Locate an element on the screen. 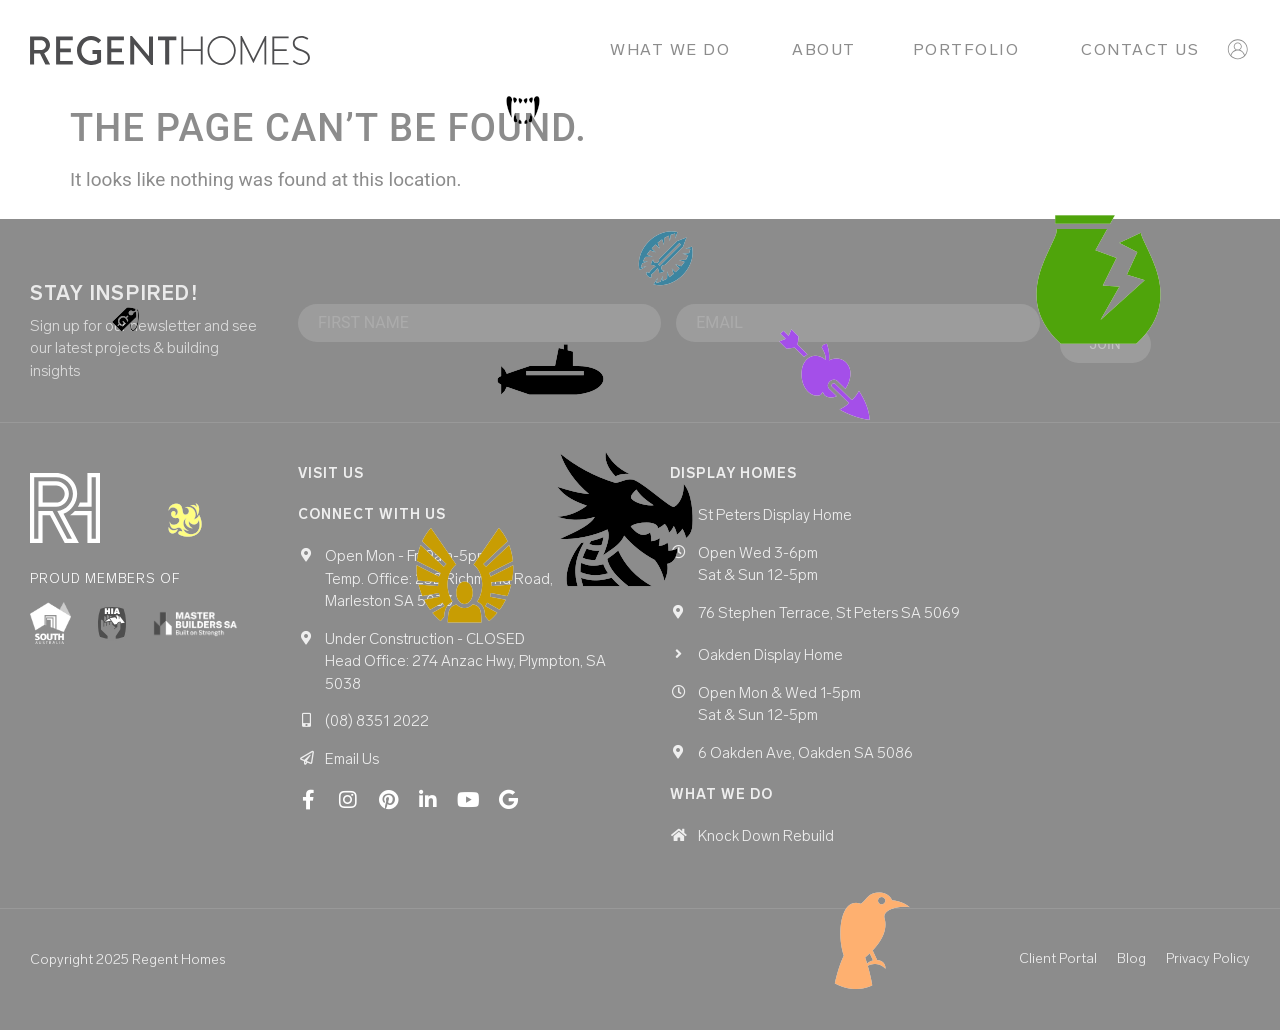 Image resolution: width=1280 pixels, height=1030 pixels. access dragon or monster-related content is located at coordinates (625, 519).